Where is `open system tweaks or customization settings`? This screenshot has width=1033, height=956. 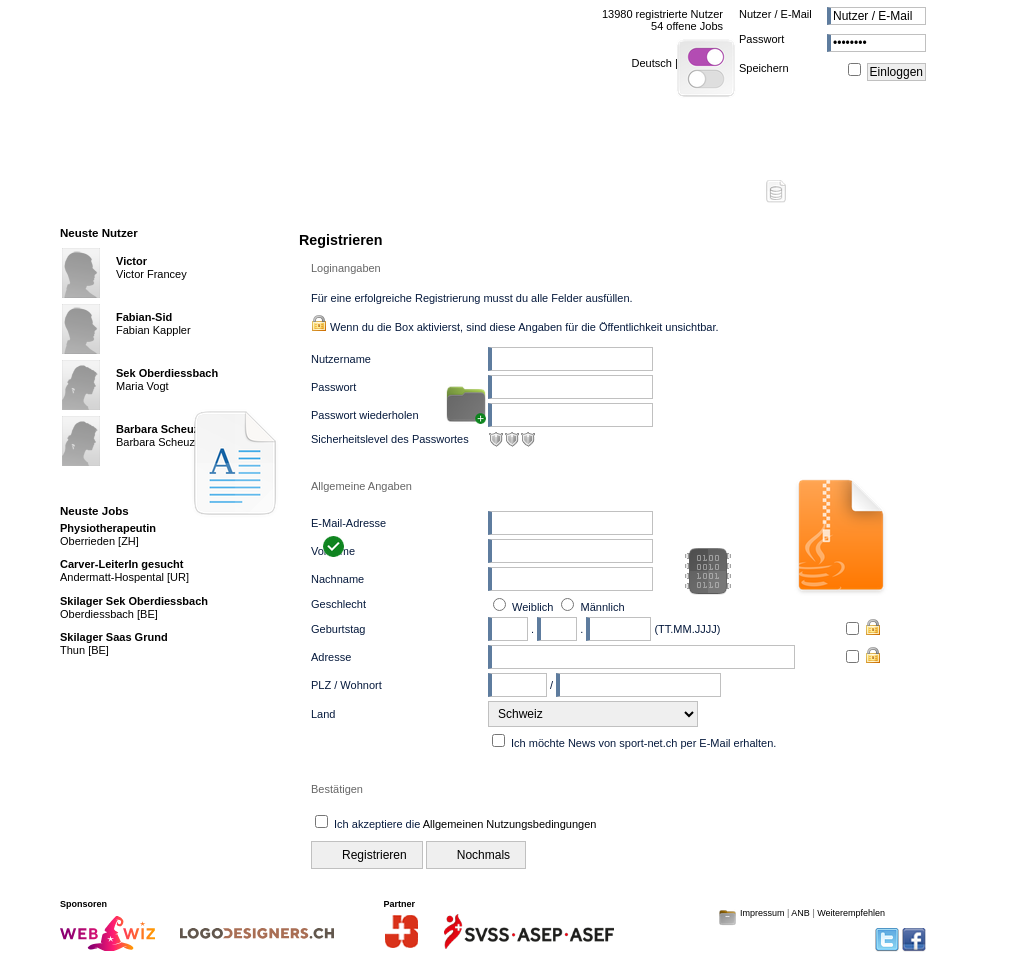 open system tweaks or customization settings is located at coordinates (706, 68).